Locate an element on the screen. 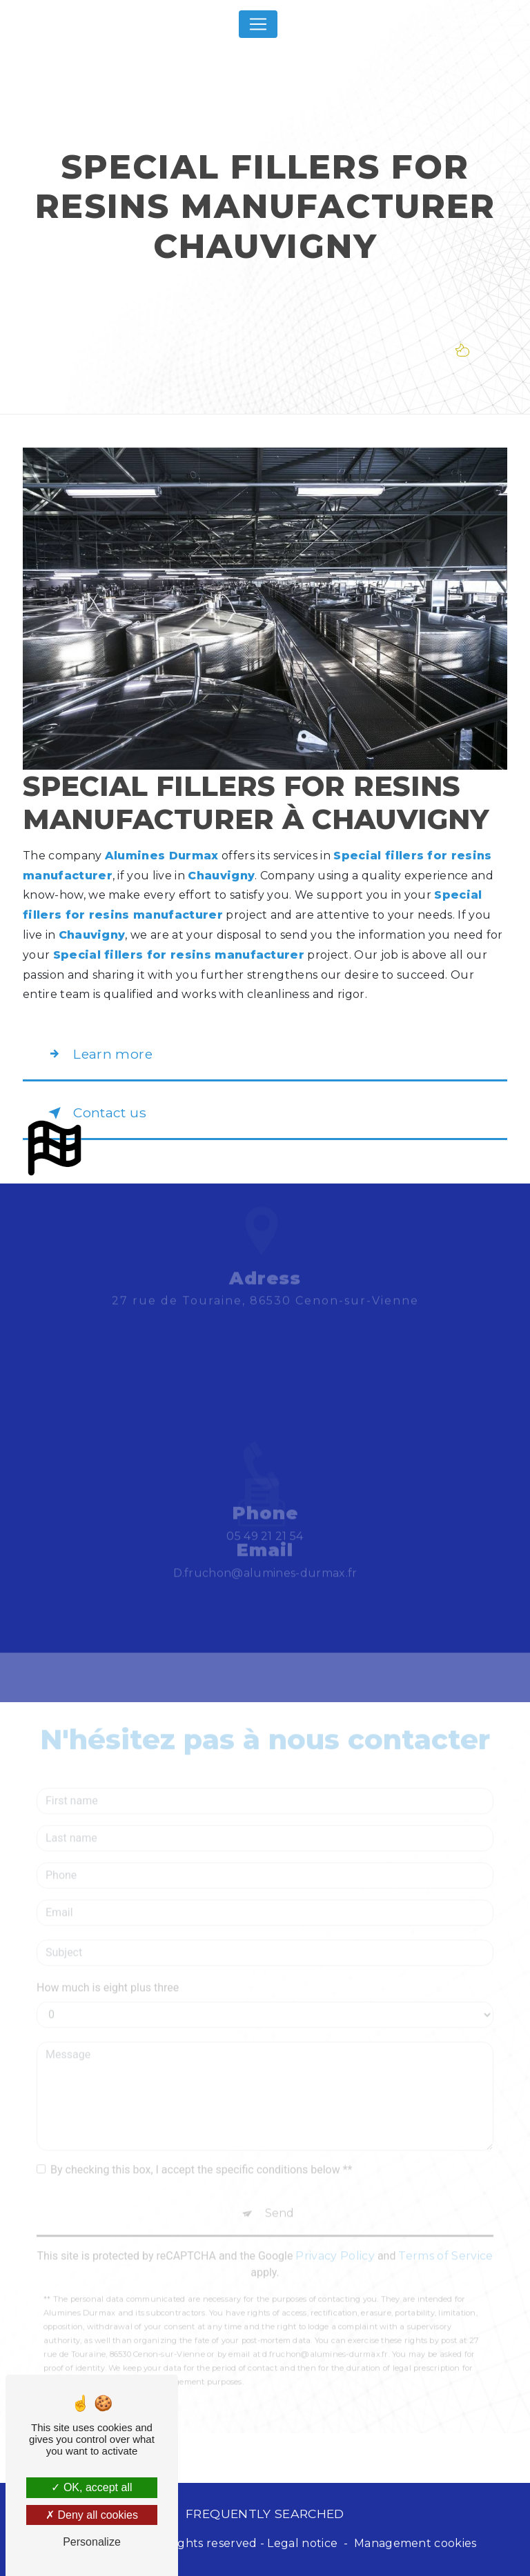 The width and height of the screenshot is (530, 2576). indicates a finish line or goal completion is located at coordinates (52, 1147).